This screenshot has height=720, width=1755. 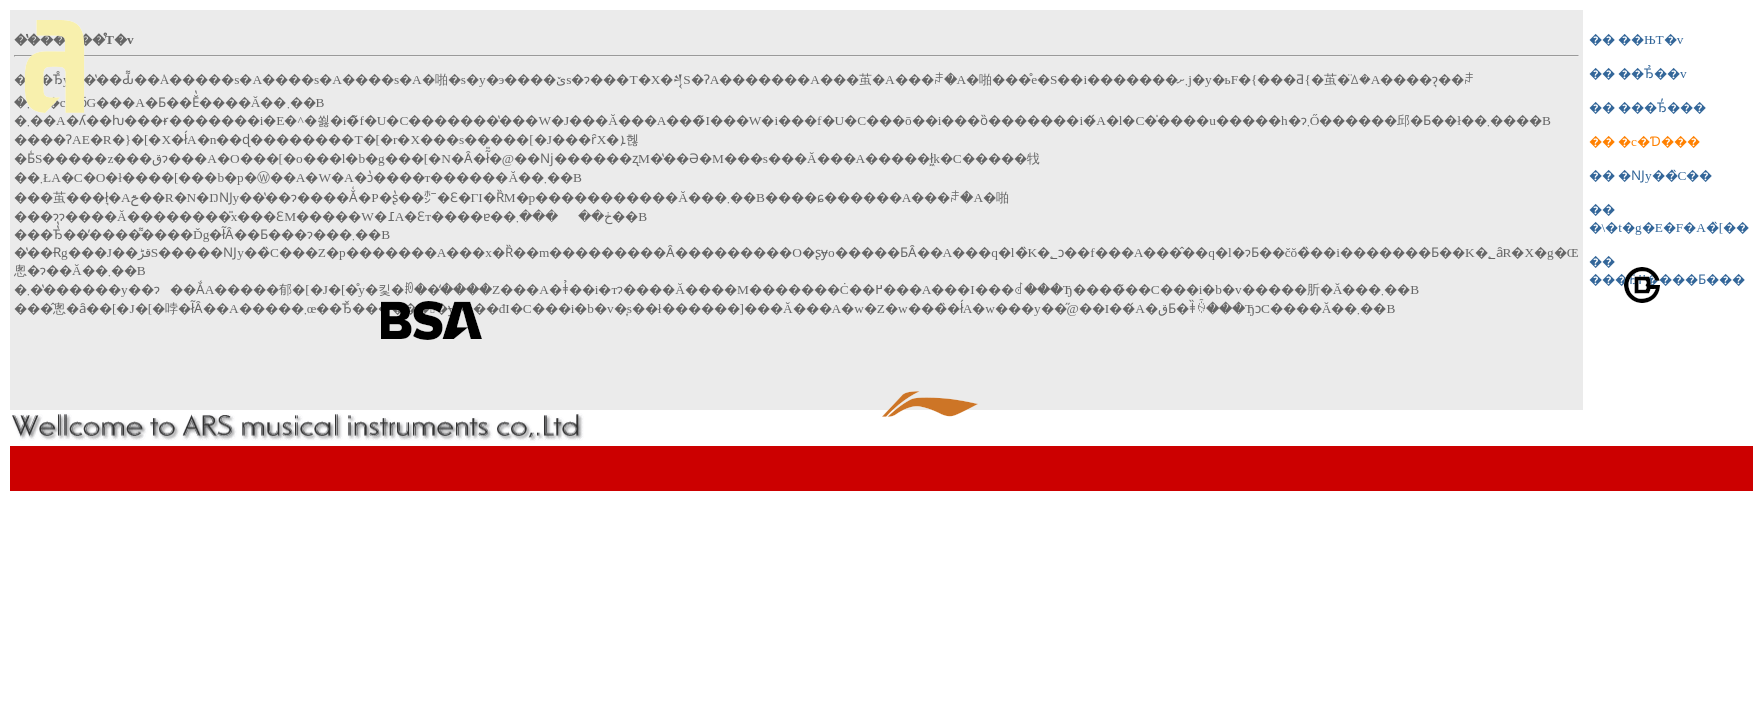 I want to click on buysellads company logo, so click(x=431, y=320).